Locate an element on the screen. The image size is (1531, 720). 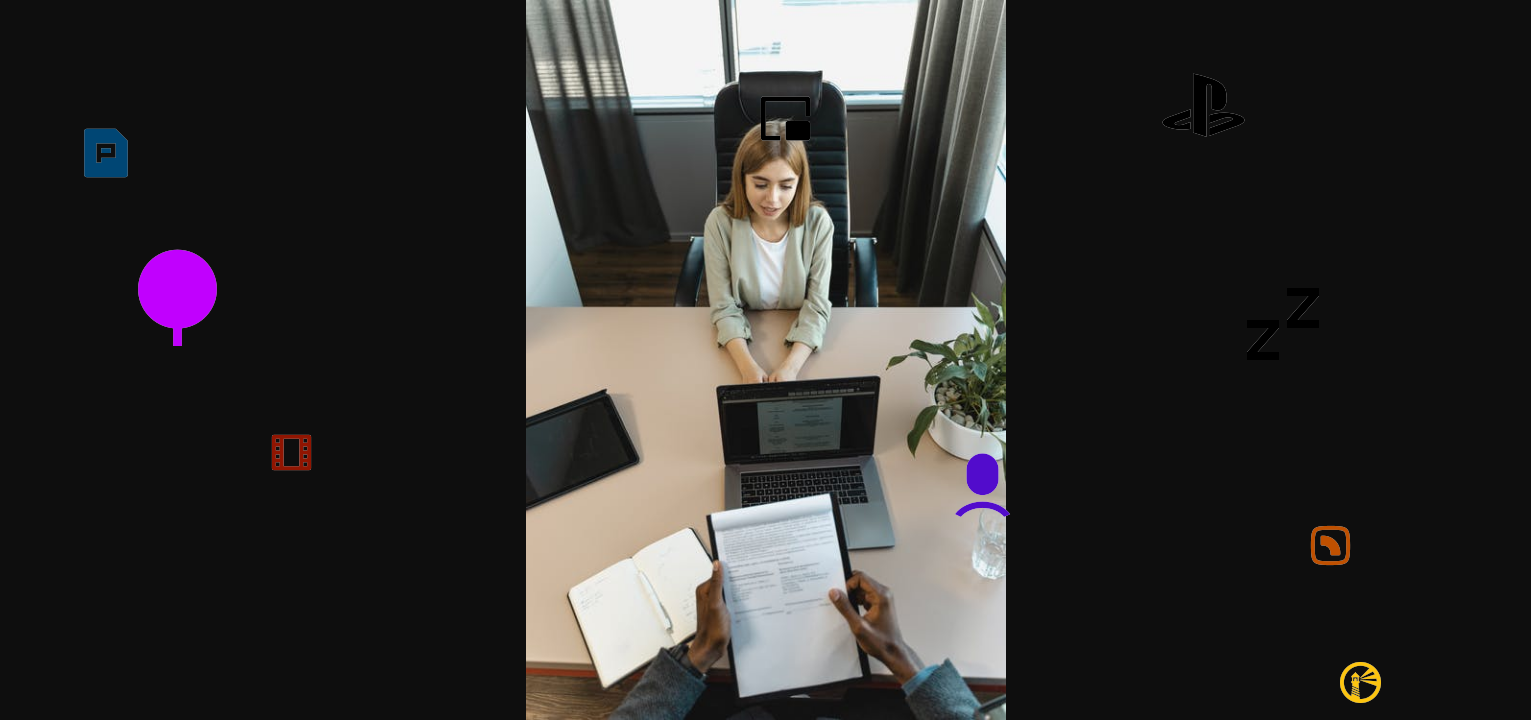
open spectrum app is located at coordinates (1330, 545).